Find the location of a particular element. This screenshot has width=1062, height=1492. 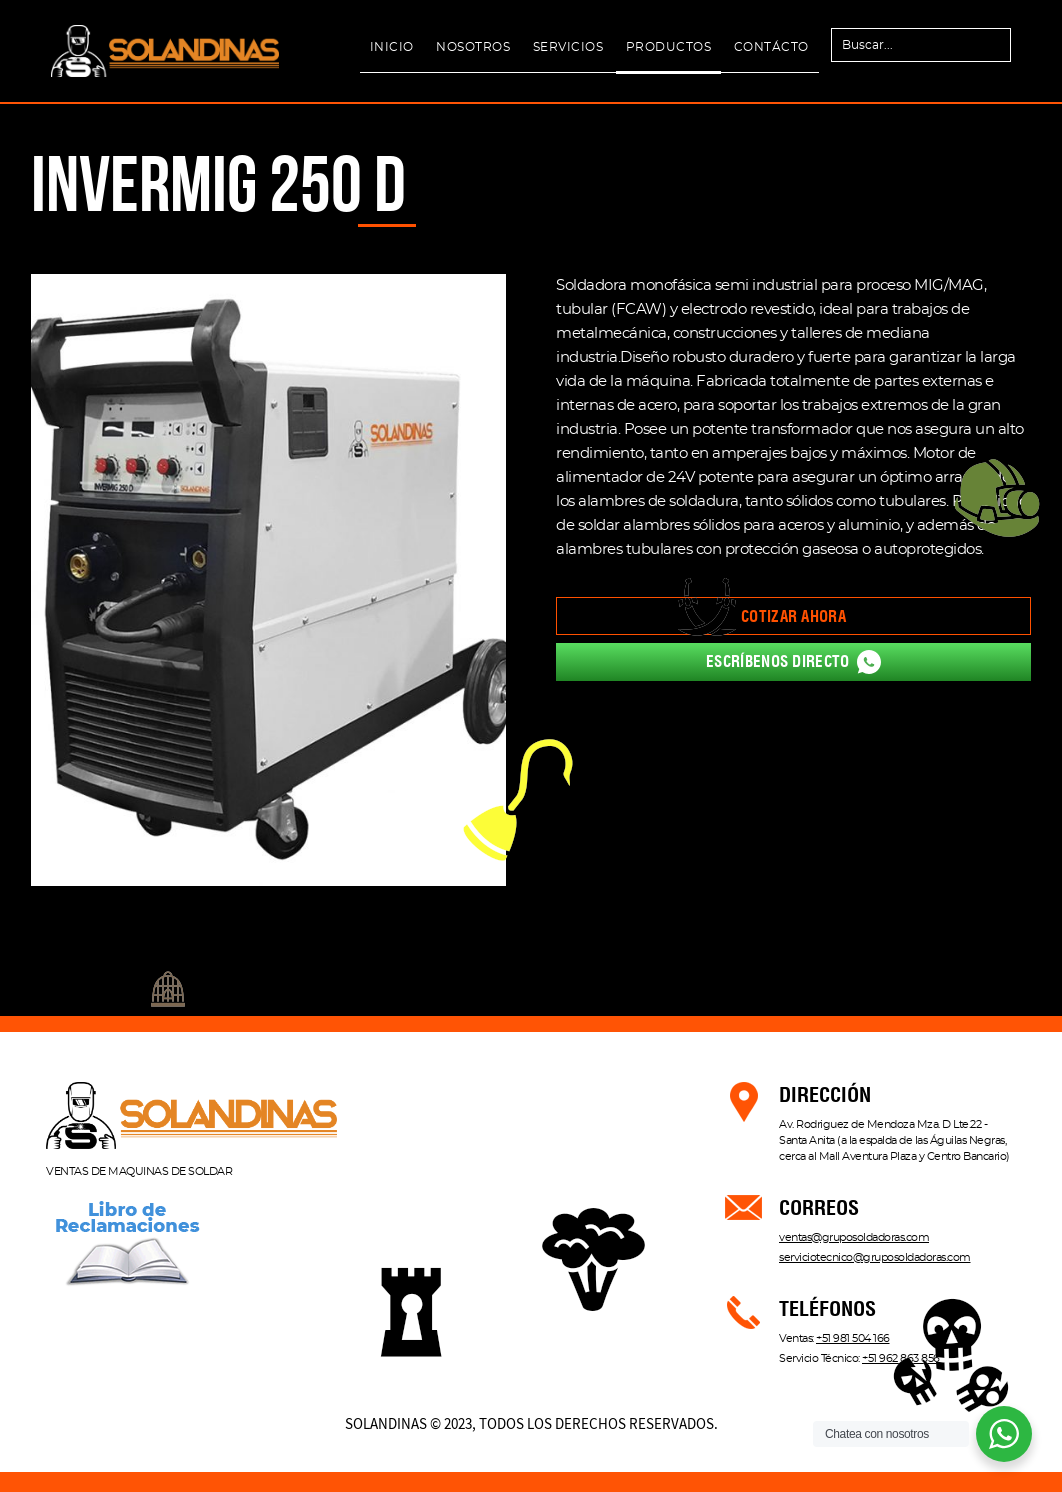

access a locked or secured game level is located at coordinates (410, 1312).